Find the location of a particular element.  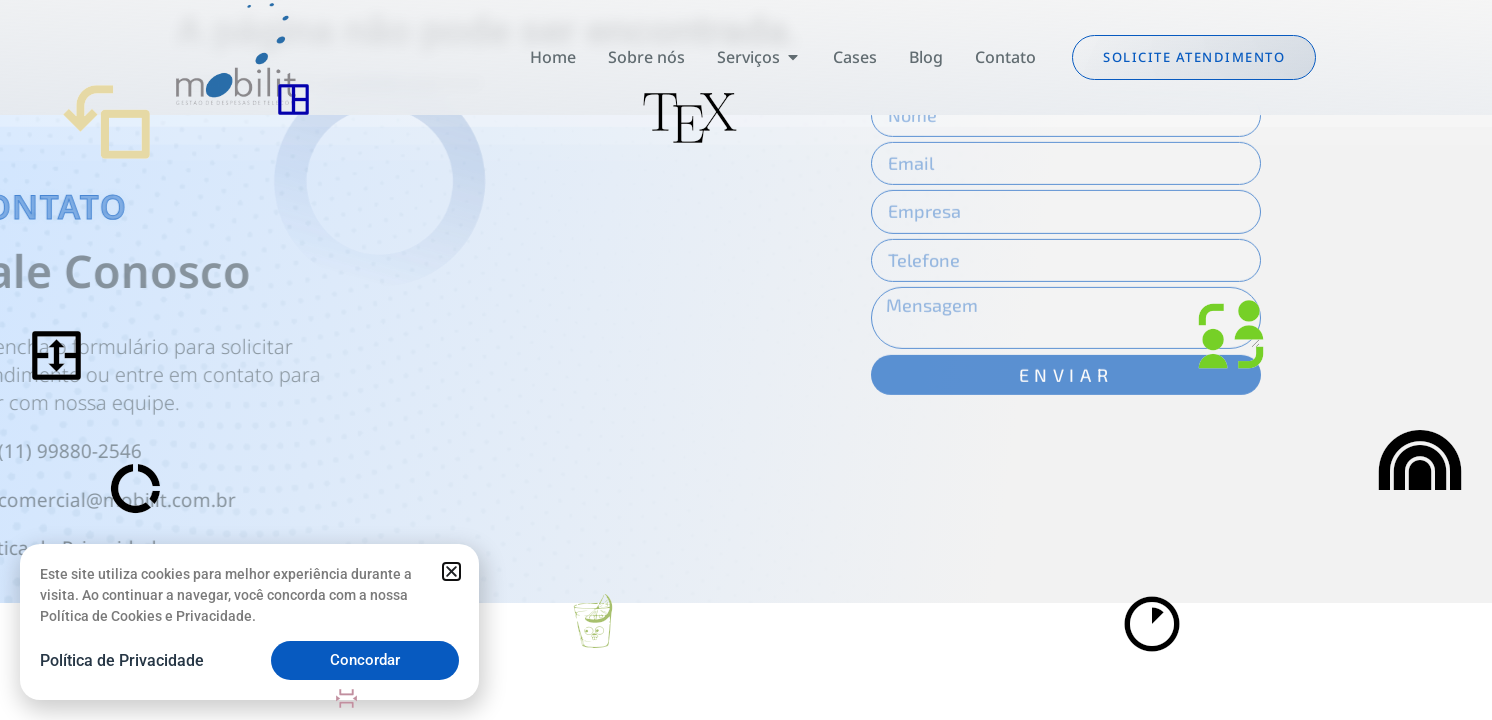

split table cells vertically is located at coordinates (56, 355).